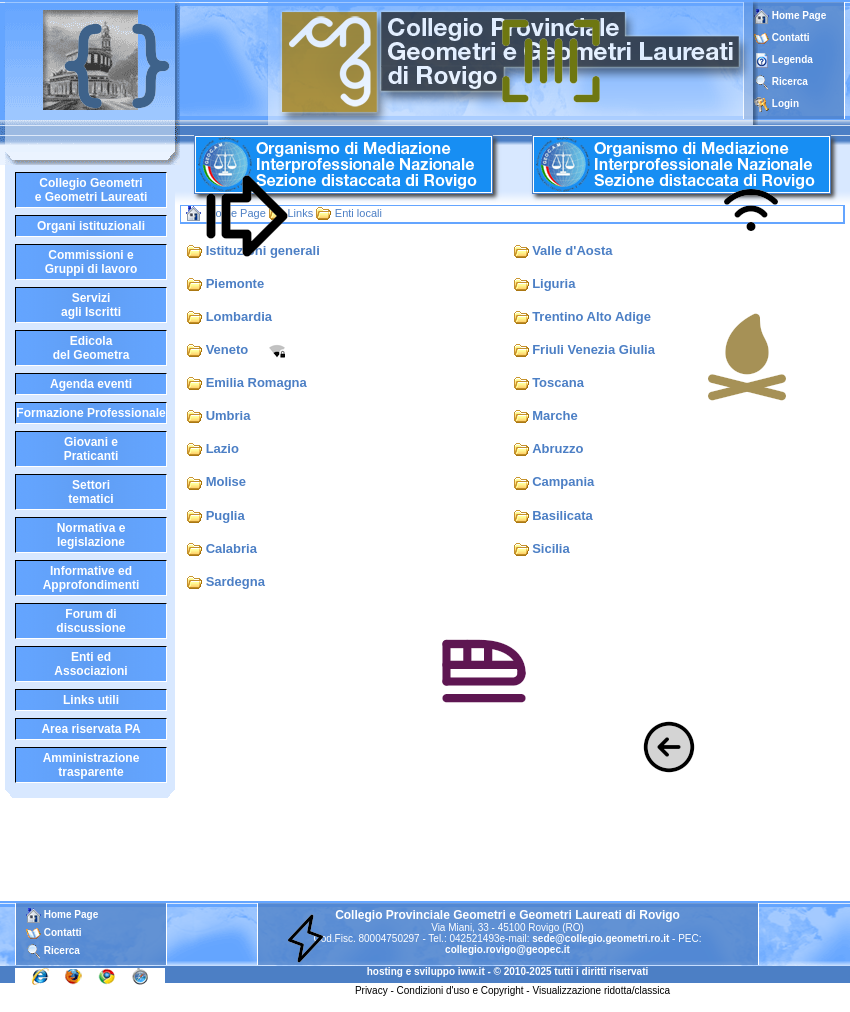  Describe the element at coordinates (484, 669) in the screenshot. I see `view train schedules or railway options` at that location.